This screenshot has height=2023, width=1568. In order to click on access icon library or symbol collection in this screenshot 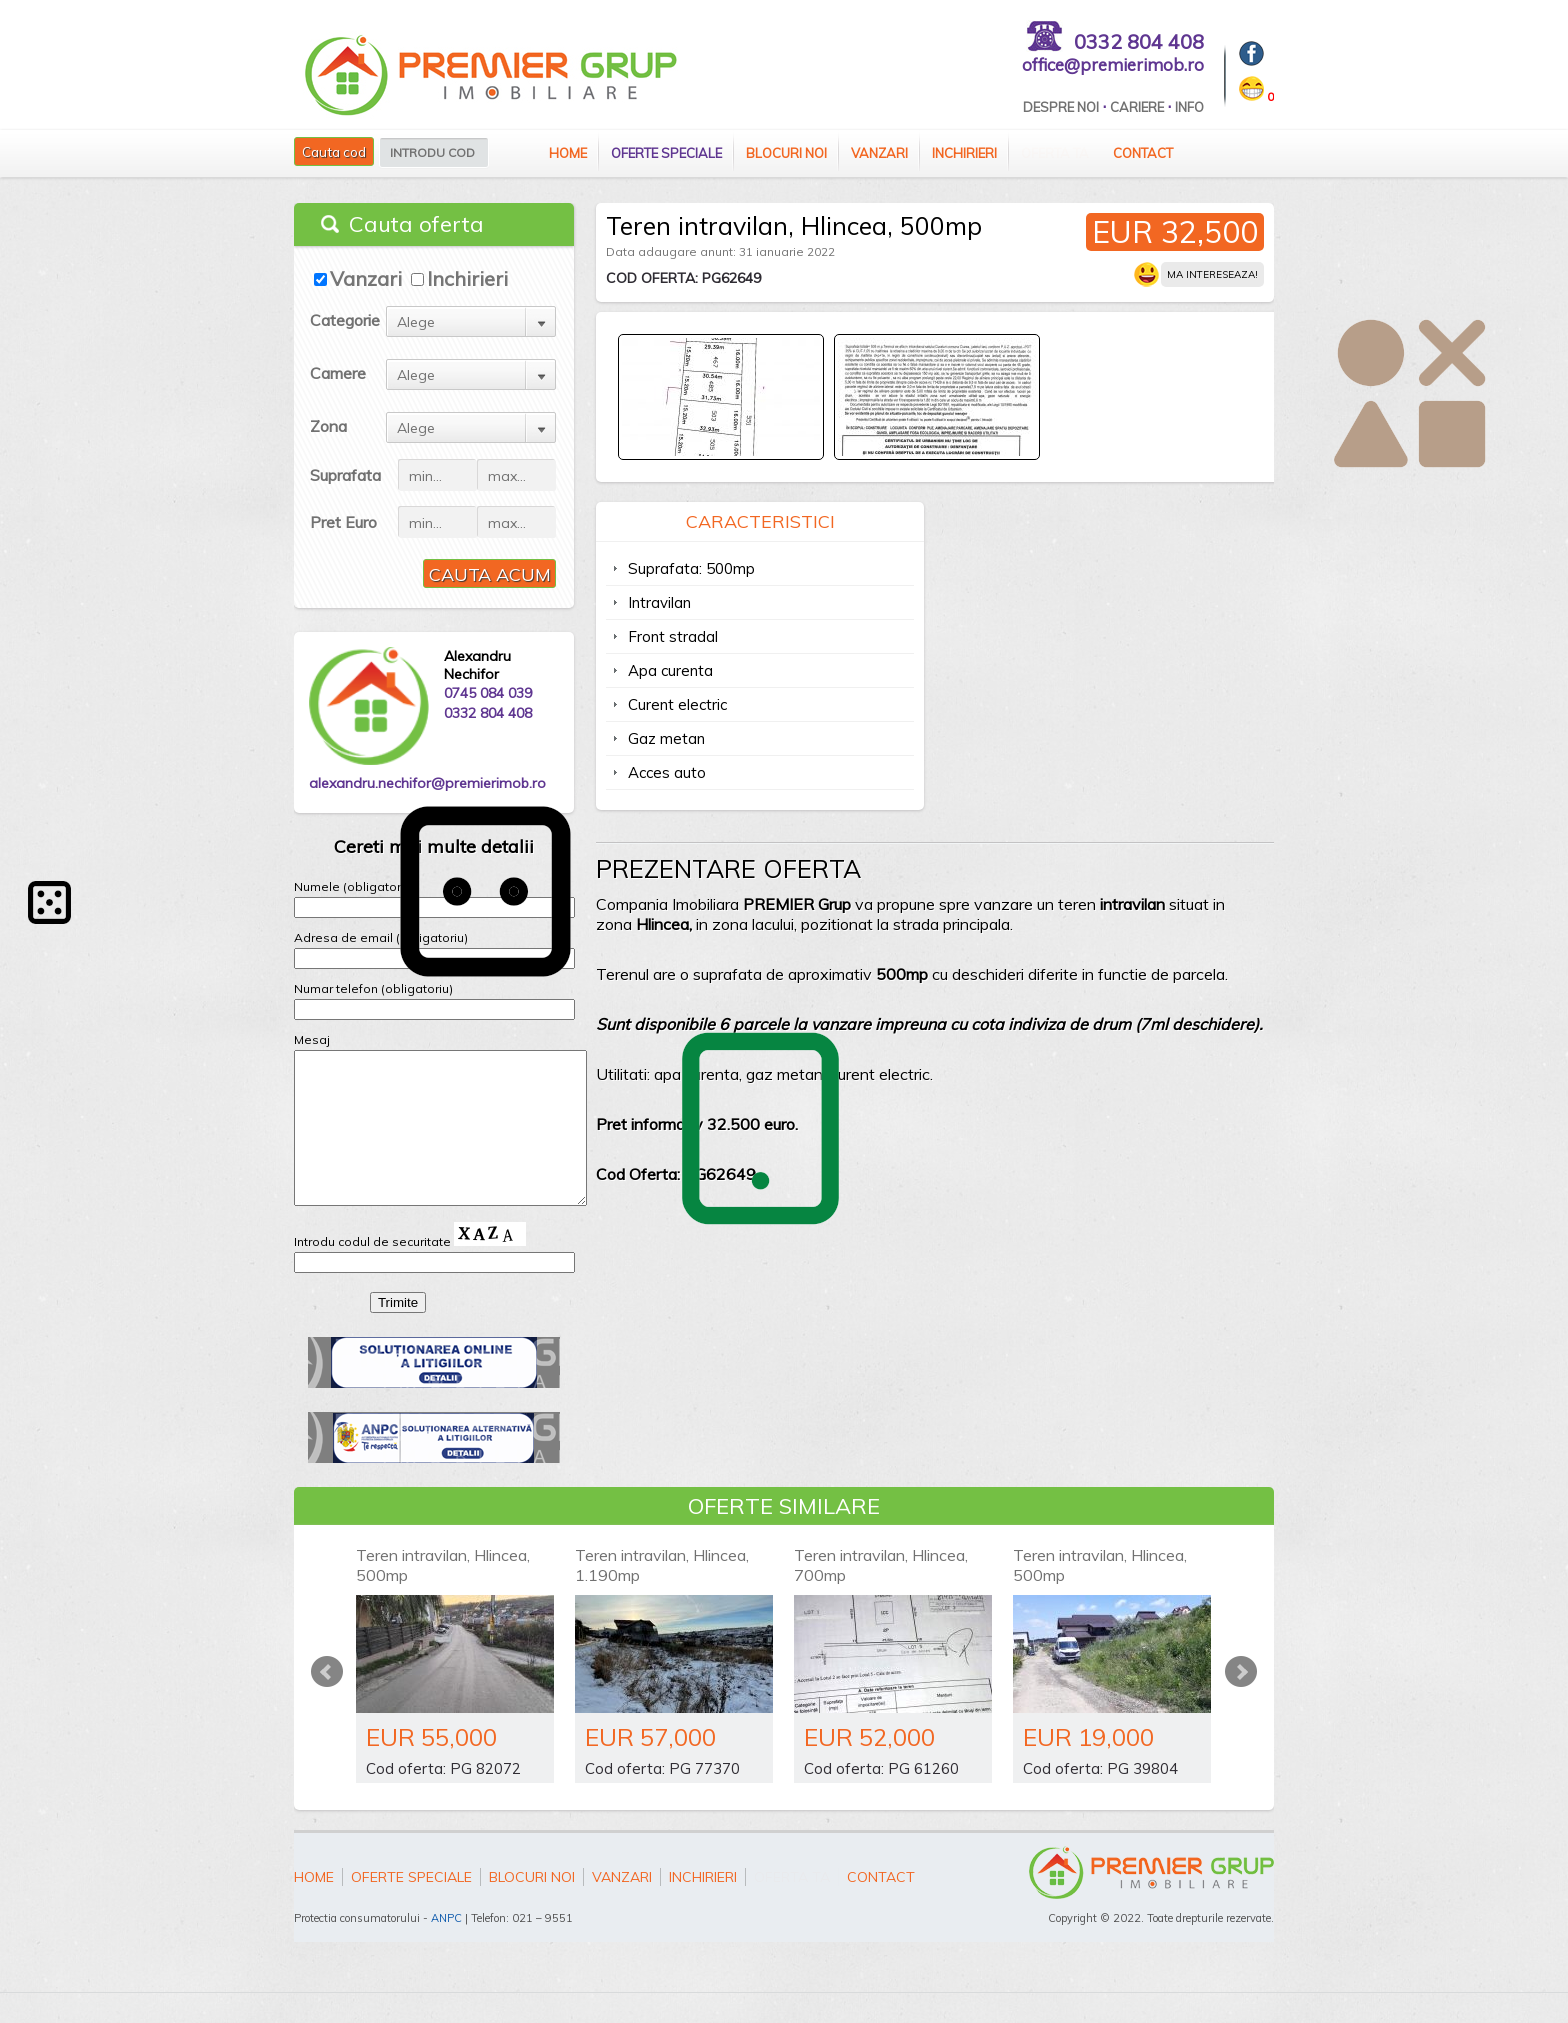, I will do `click(1411, 393)`.